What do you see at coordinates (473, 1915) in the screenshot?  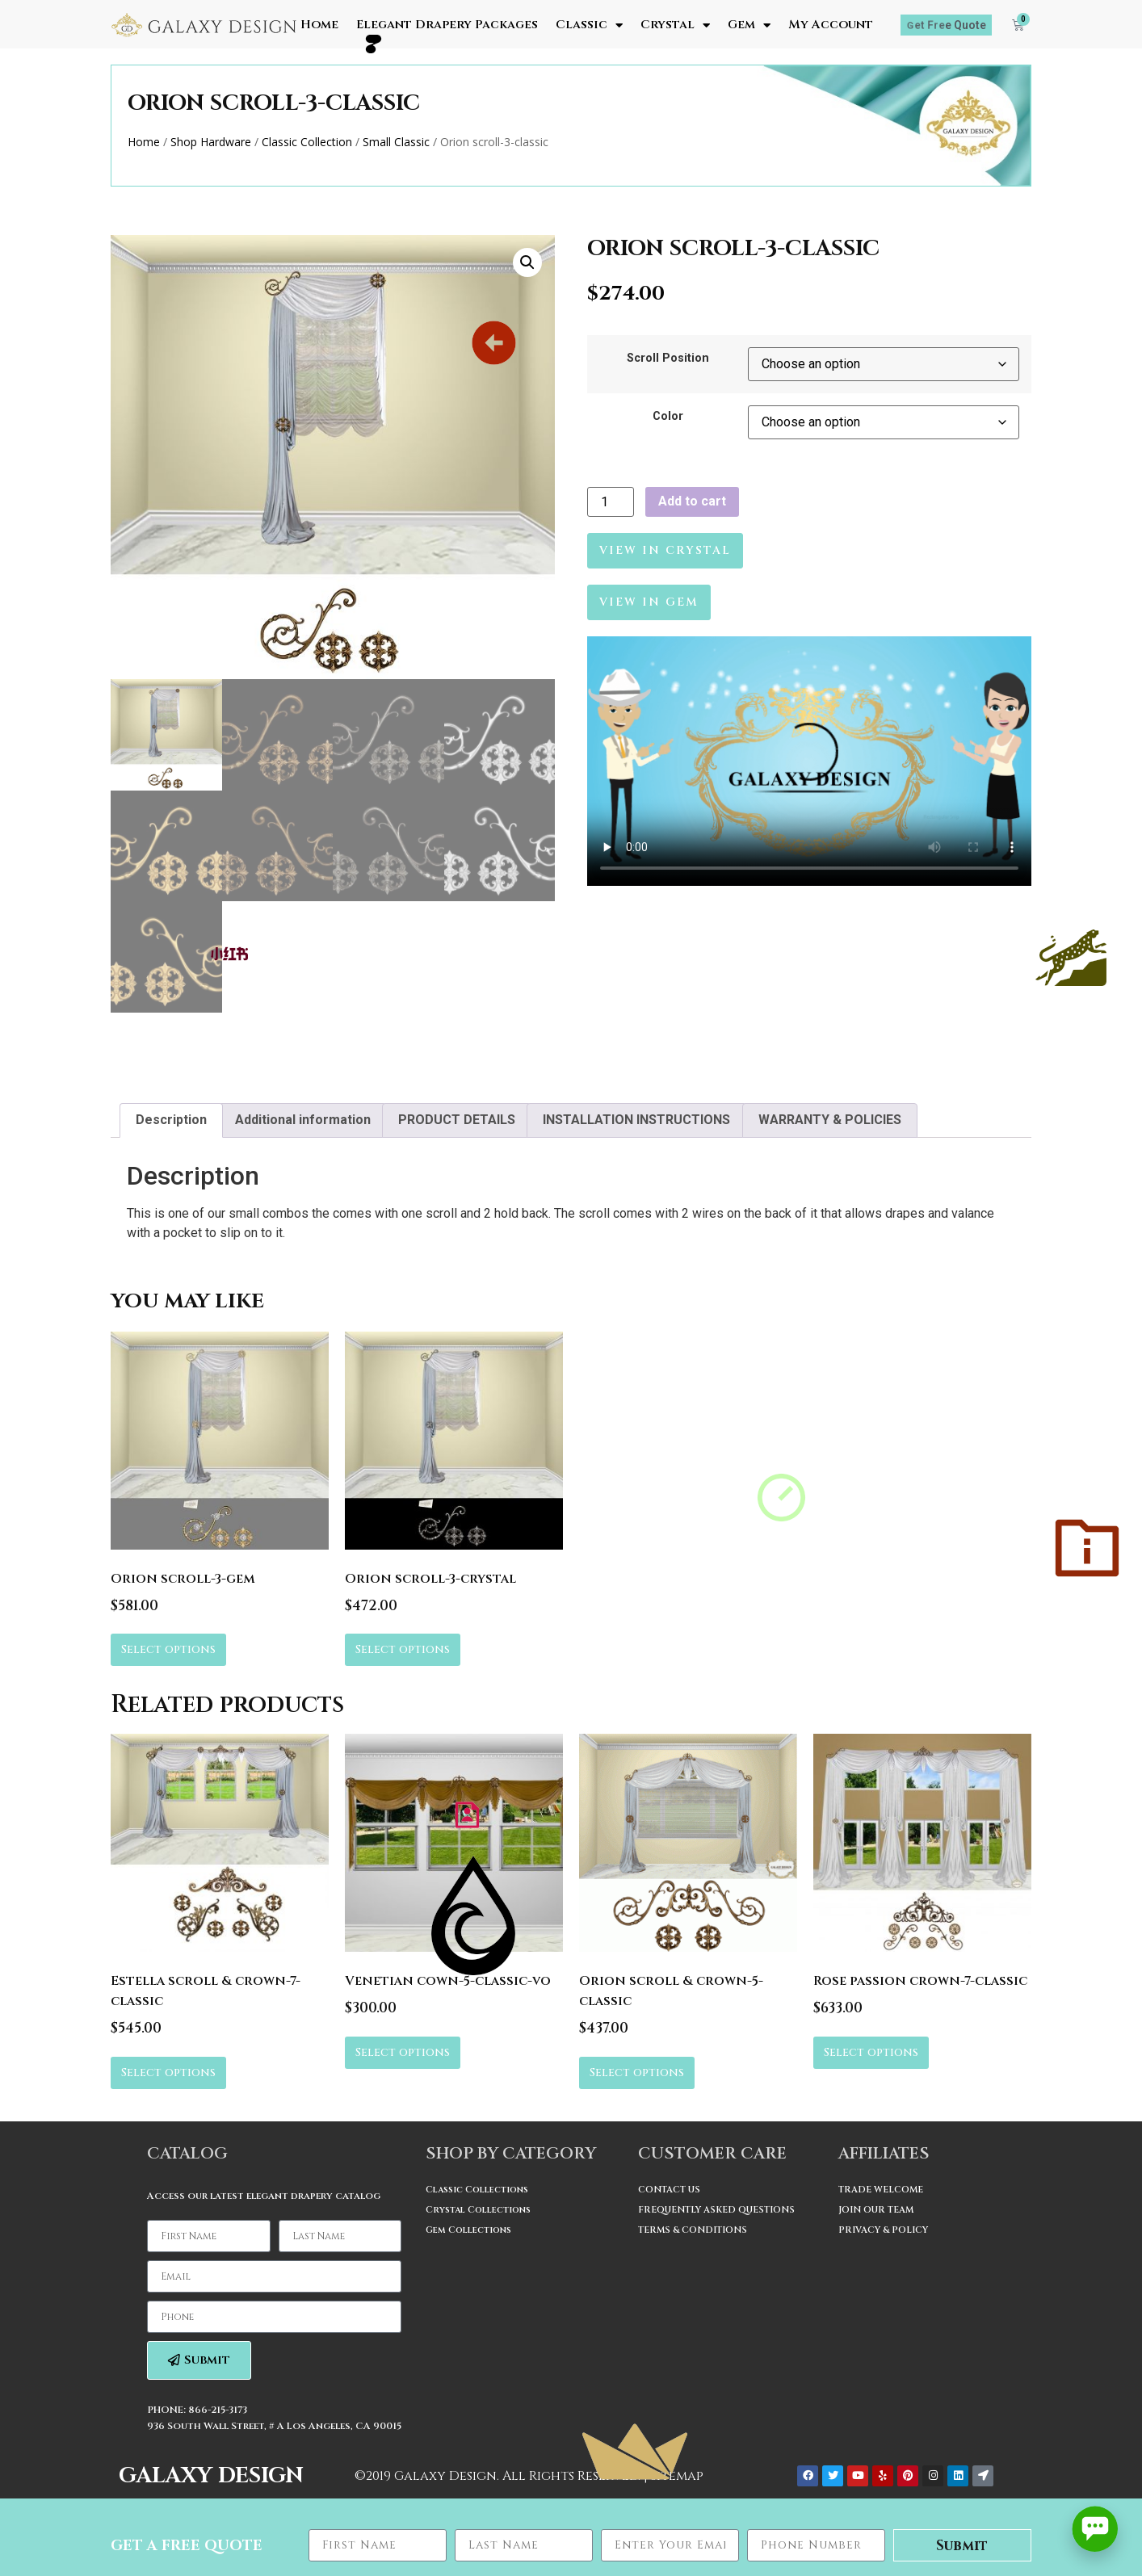 I see `open deluge torrent client` at bounding box center [473, 1915].